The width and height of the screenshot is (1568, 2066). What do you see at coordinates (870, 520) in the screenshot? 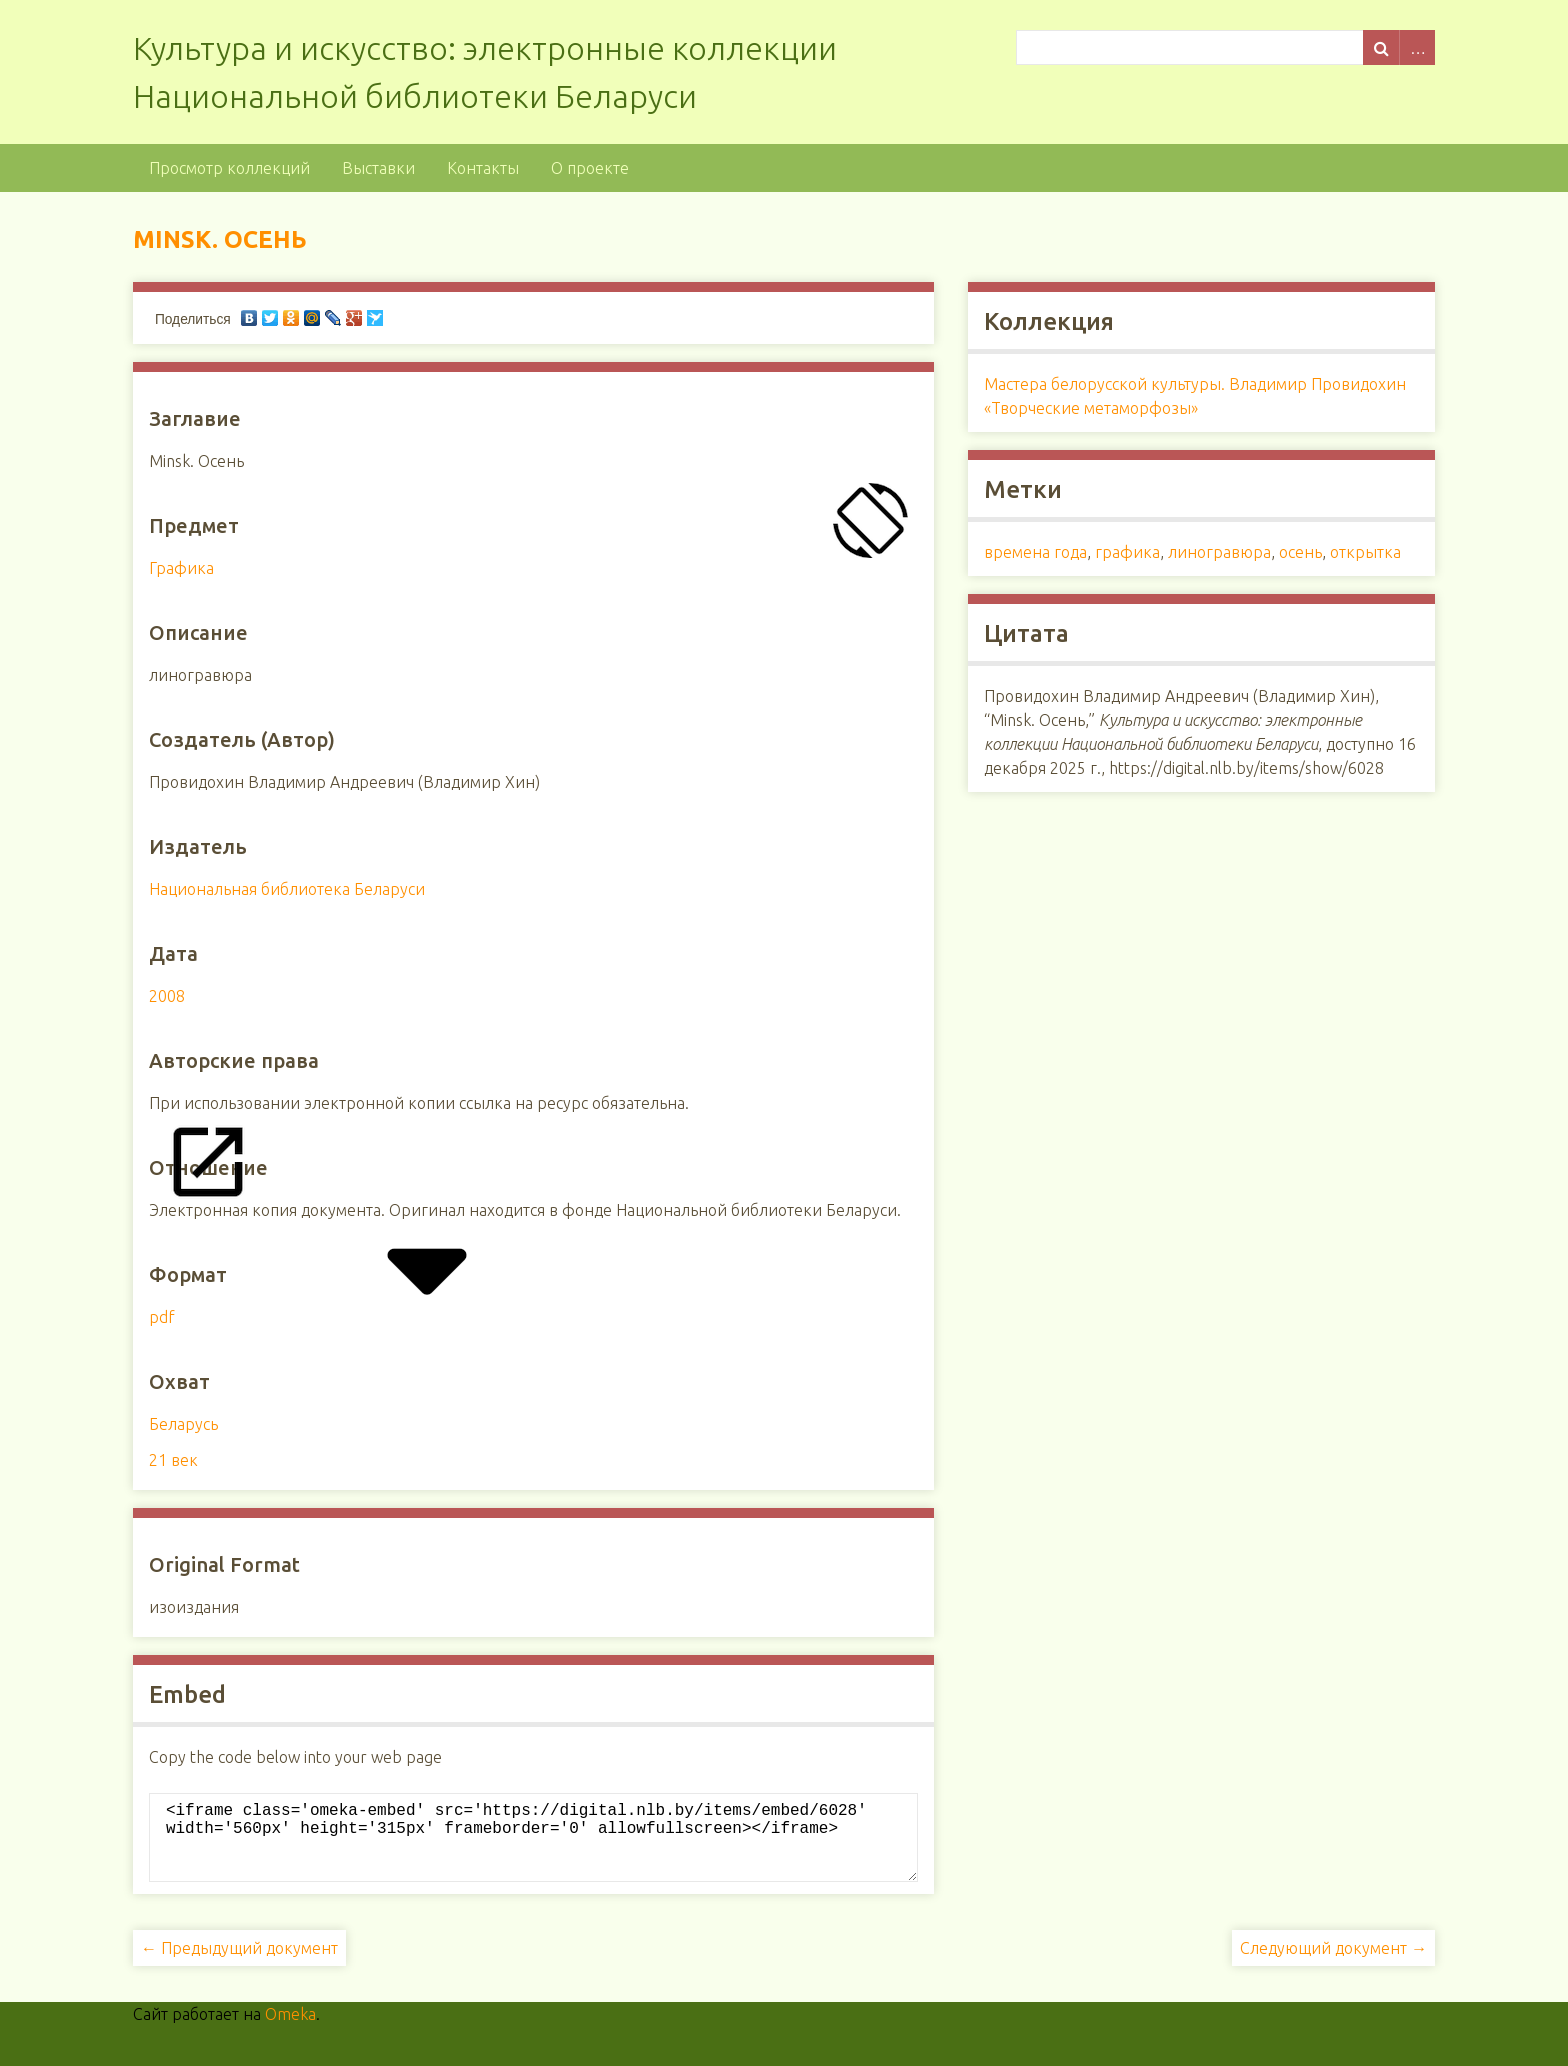
I see `rotate screen orientation` at bounding box center [870, 520].